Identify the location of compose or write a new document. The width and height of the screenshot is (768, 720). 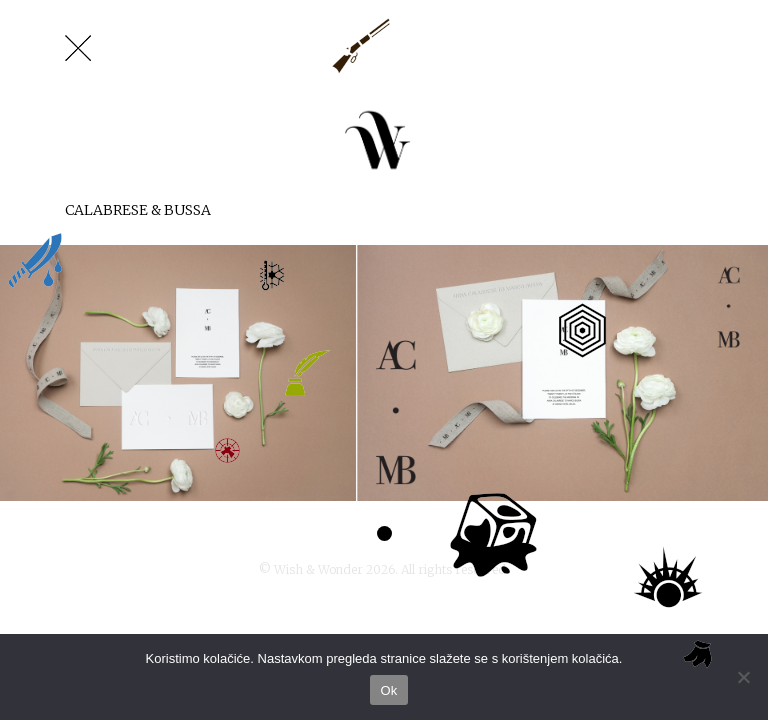
(307, 373).